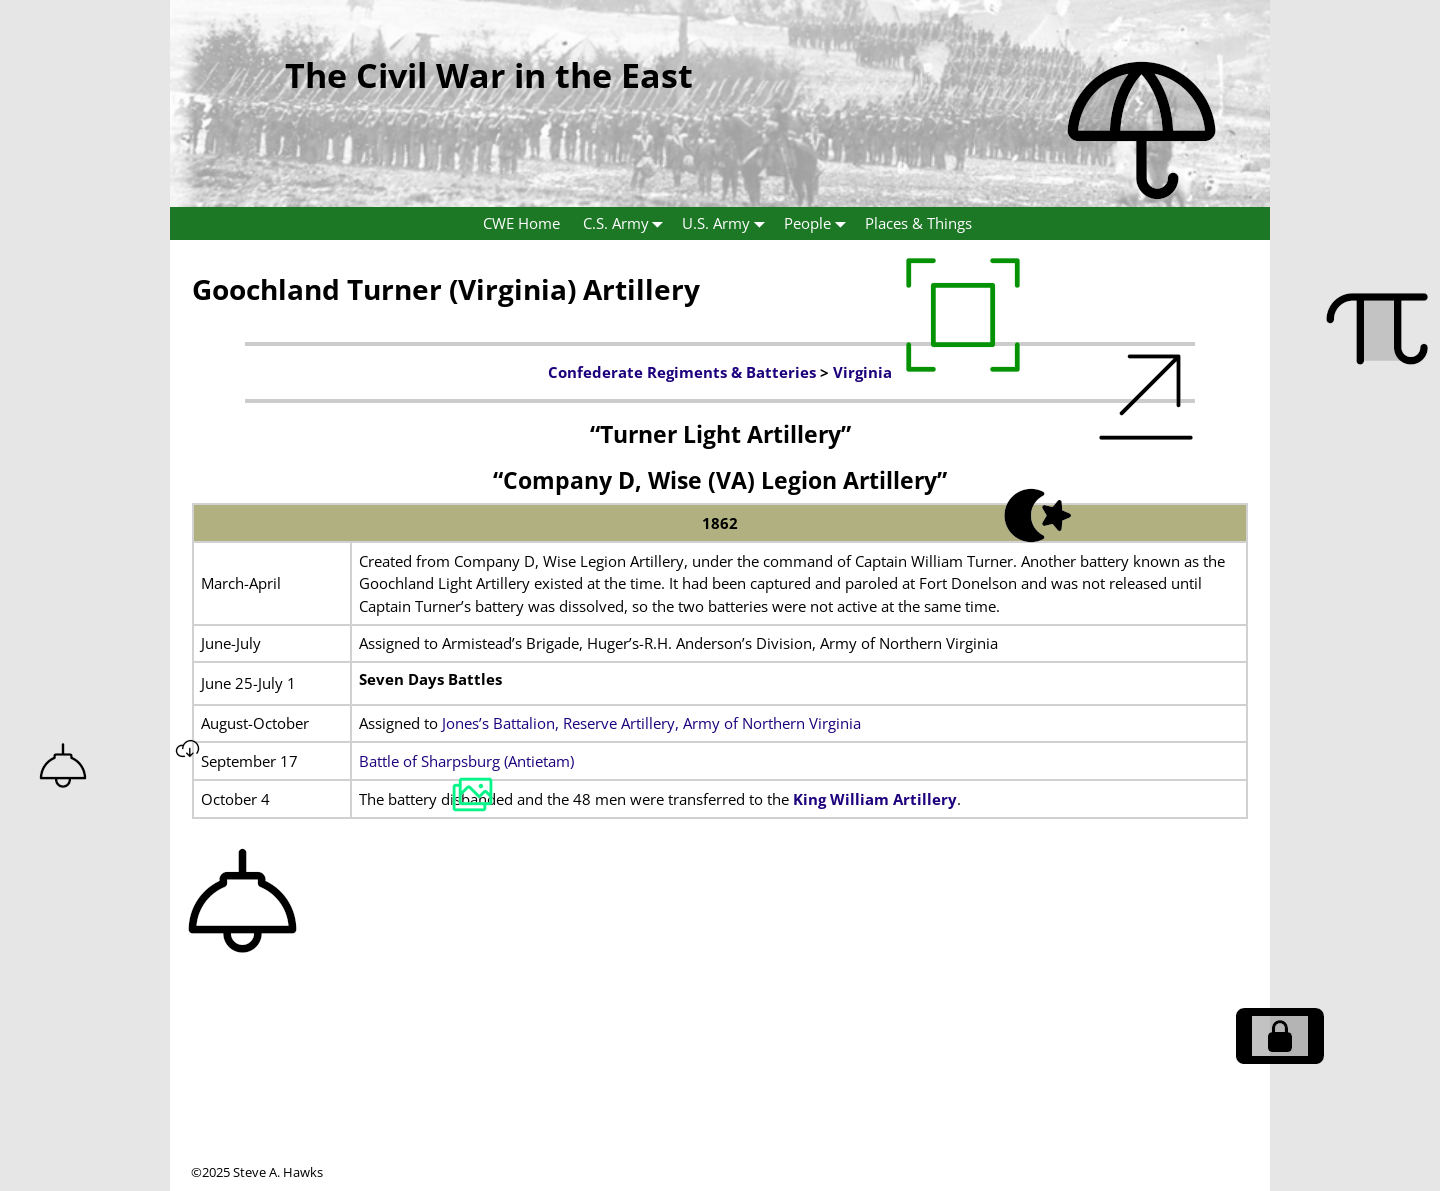  What do you see at coordinates (1280, 1036) in the screenshot?
I see `lock screen orientation to landscape mode` at bounding box center [1280, 1036].